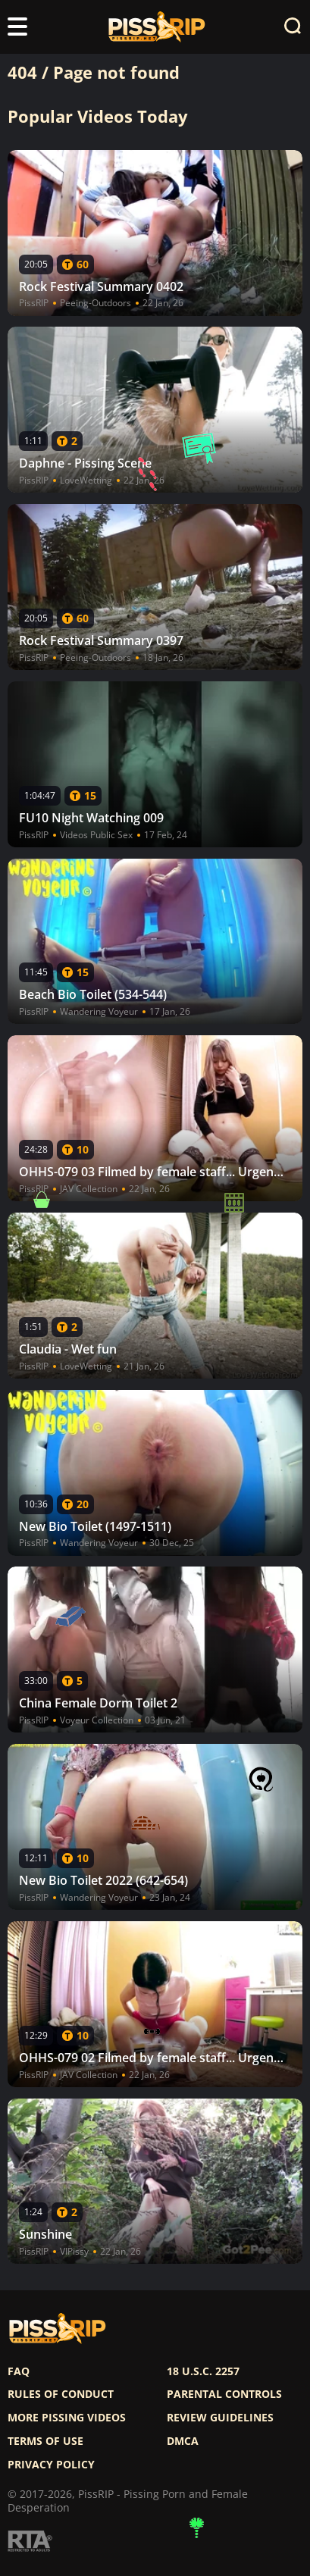  Describe the element at coordinates (42, 1200) in the screenshot. I see `access beach or vacation-related items` at that location.